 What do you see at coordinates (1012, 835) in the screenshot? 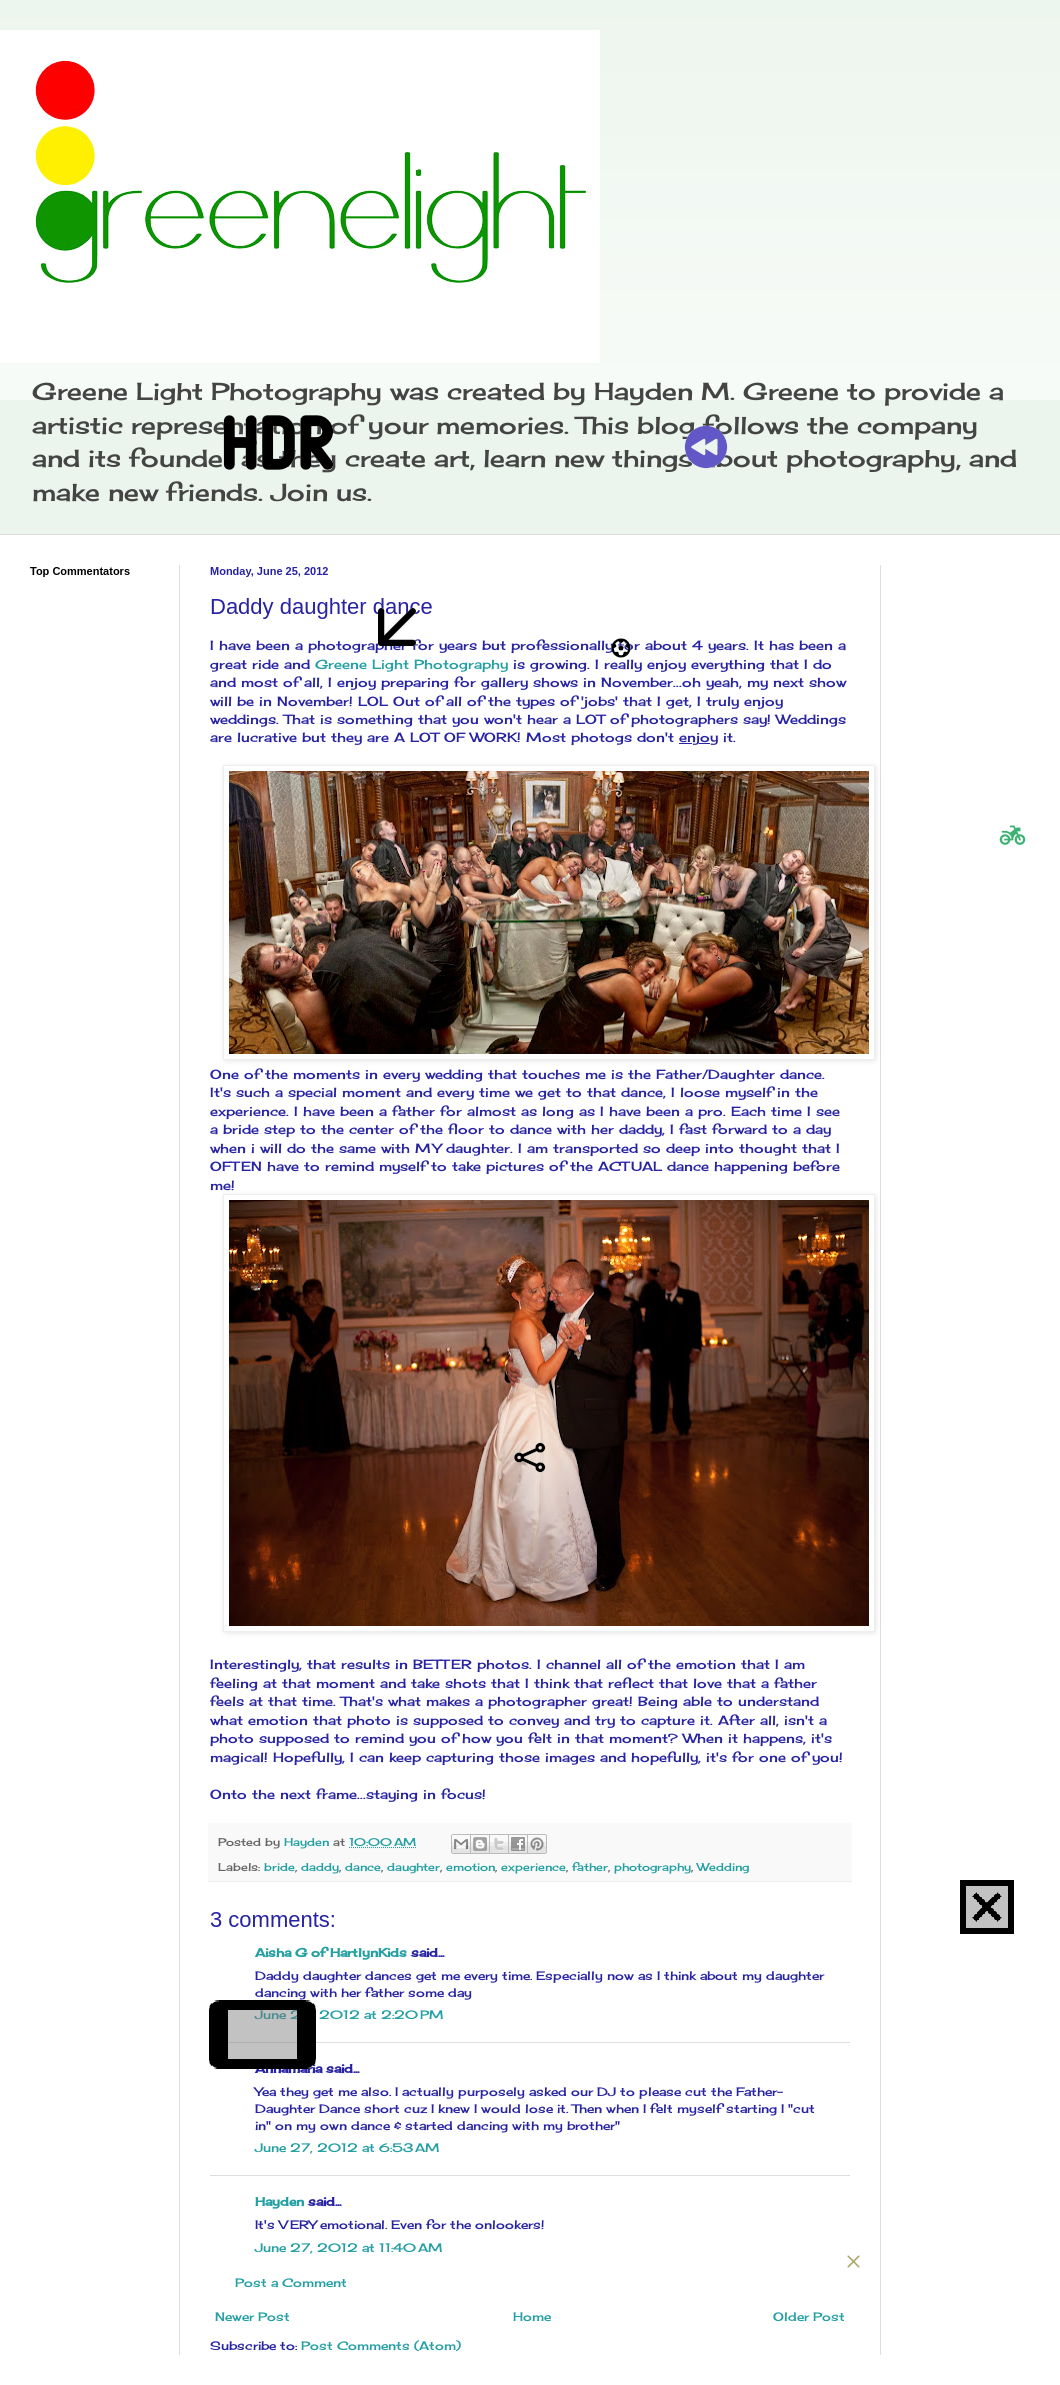
I see `select motorcycle as vehicle type` at bounding box center [1012, 835].